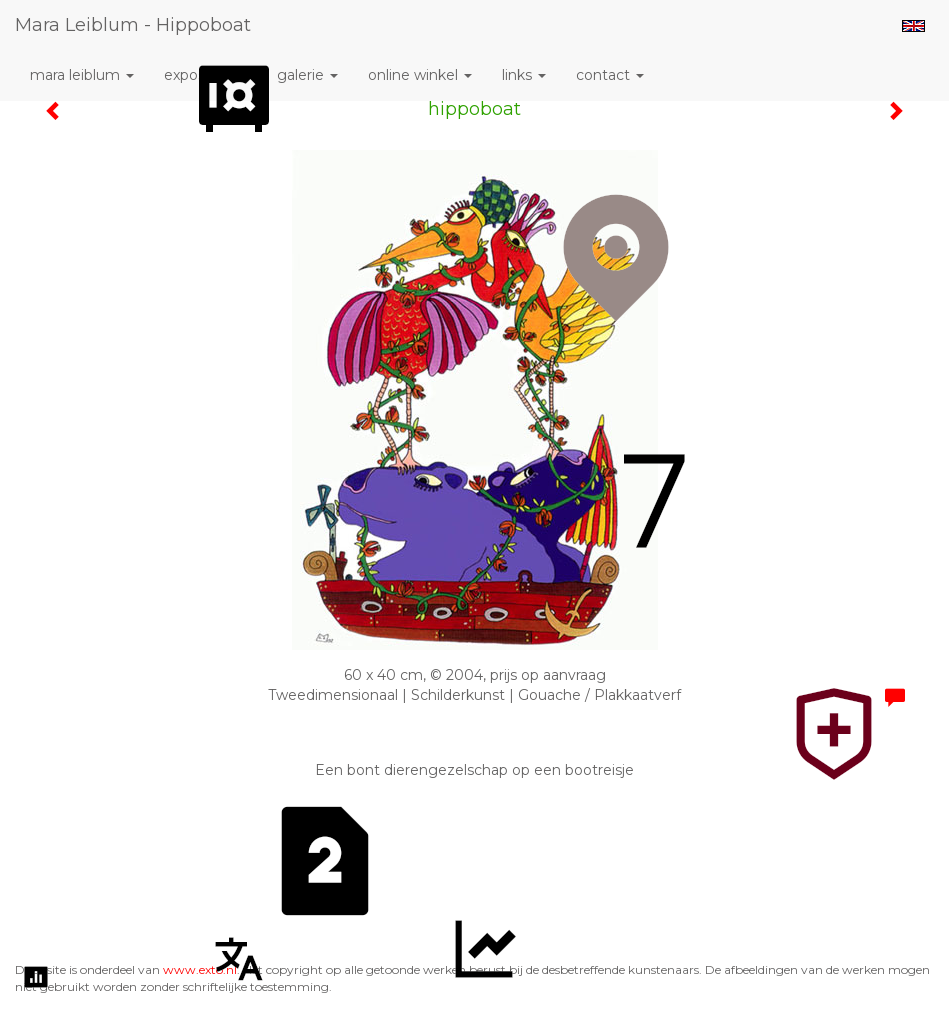 This screenshot has height=1010, width=949. What do you see at coordinates (36, 977) in the screenshot?
I see `view analytics dashboard` at bounding box center [36, 977].